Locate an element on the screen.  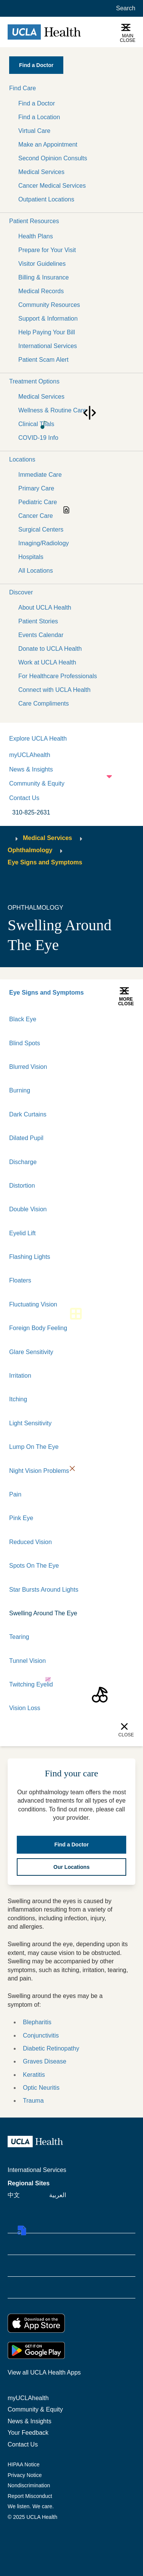
sort items in descending order is located at coordinates (109, 775).